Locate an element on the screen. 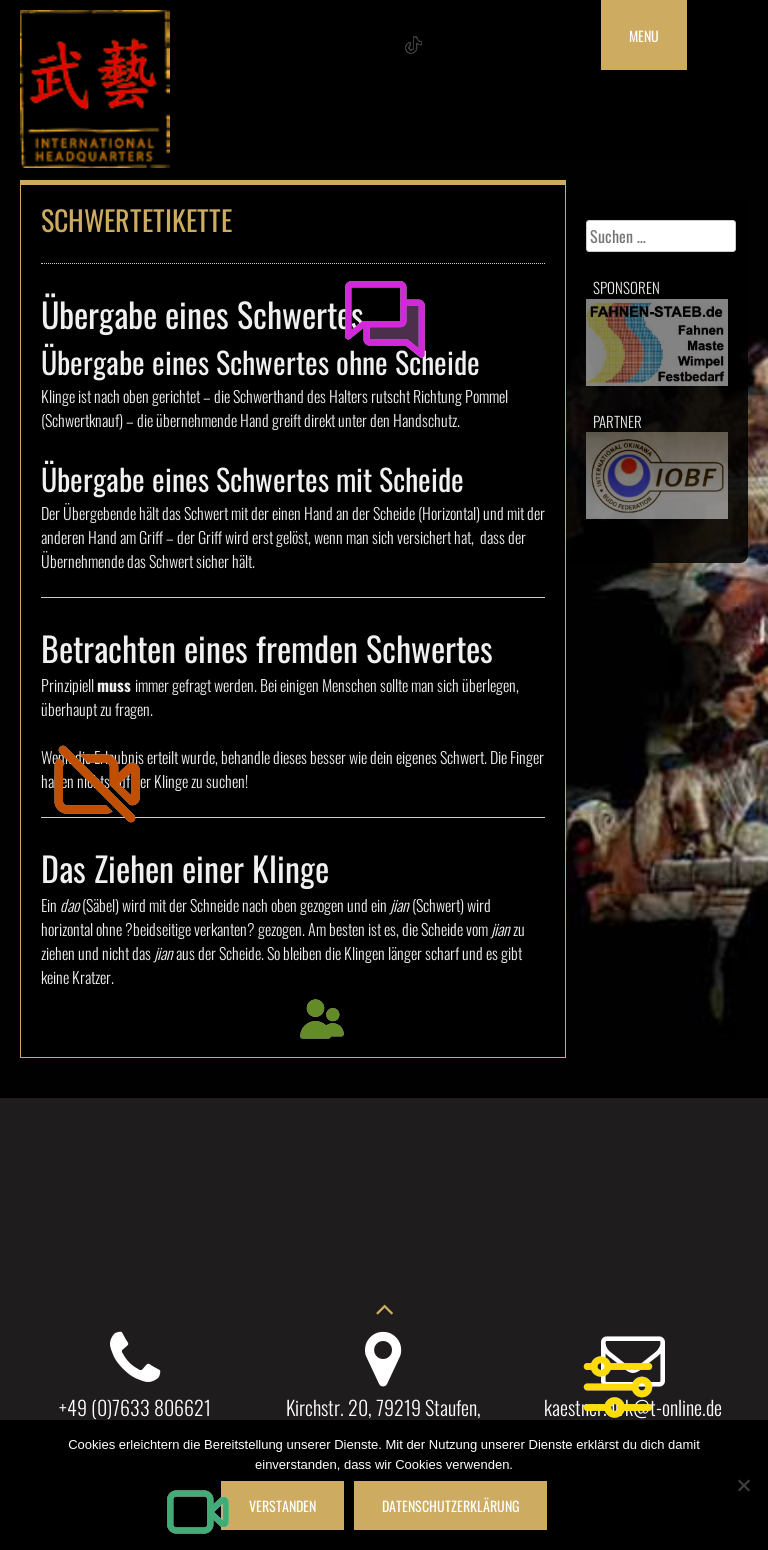  video camera is turned off is located at coordinates (97, 784).